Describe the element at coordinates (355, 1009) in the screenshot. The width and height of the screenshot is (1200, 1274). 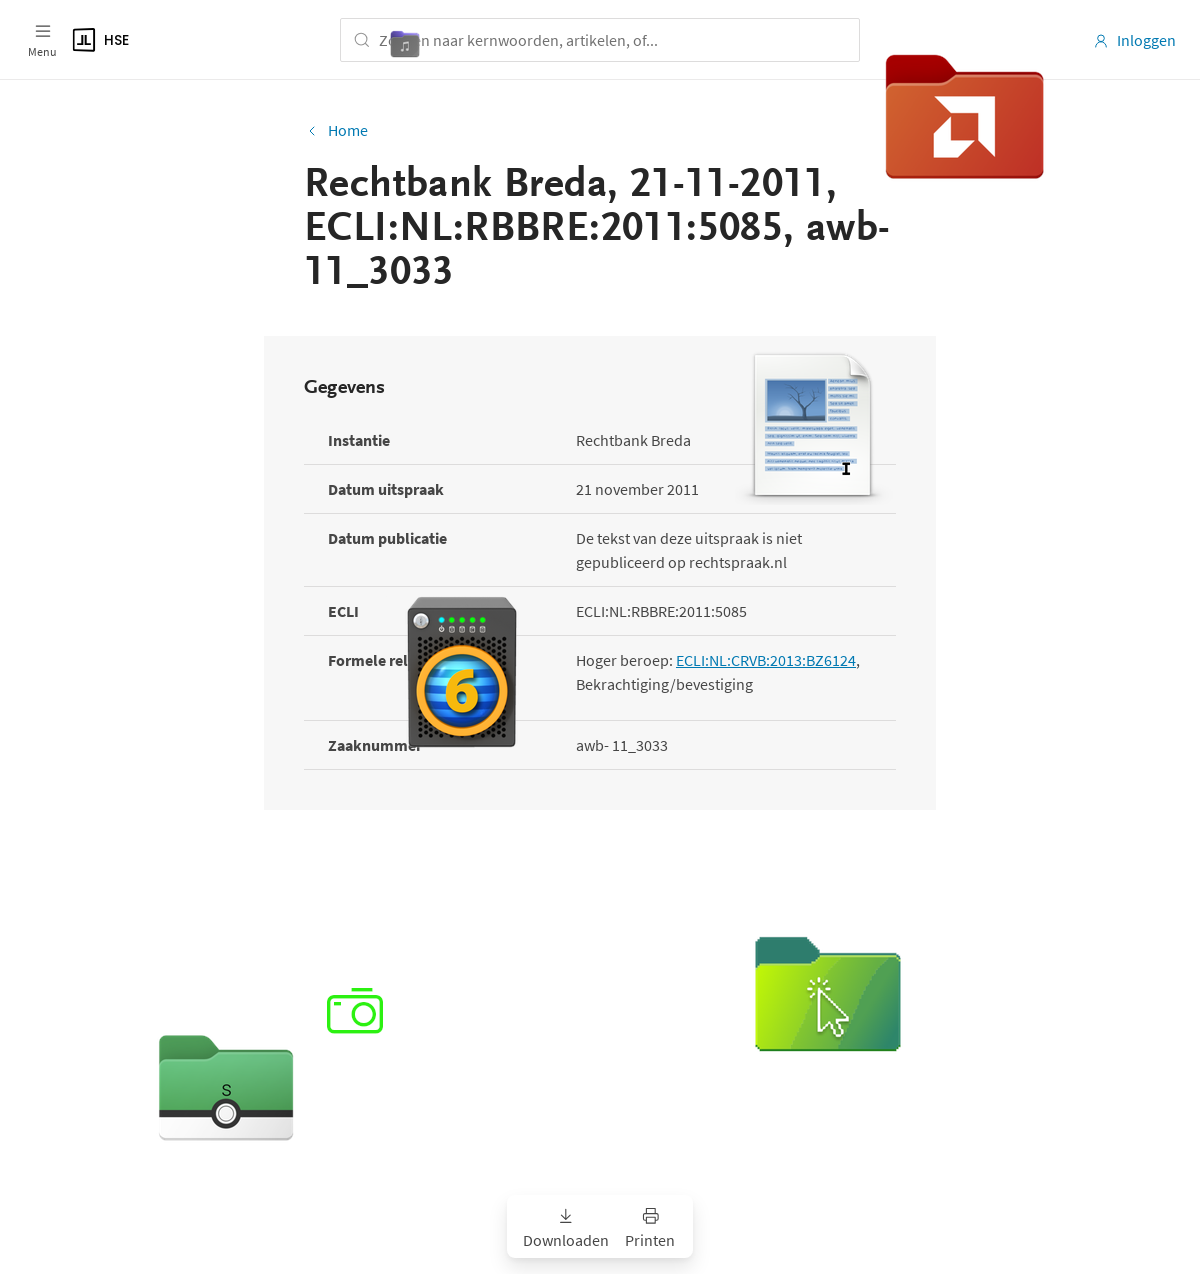
I see `open photo management app` at that location.